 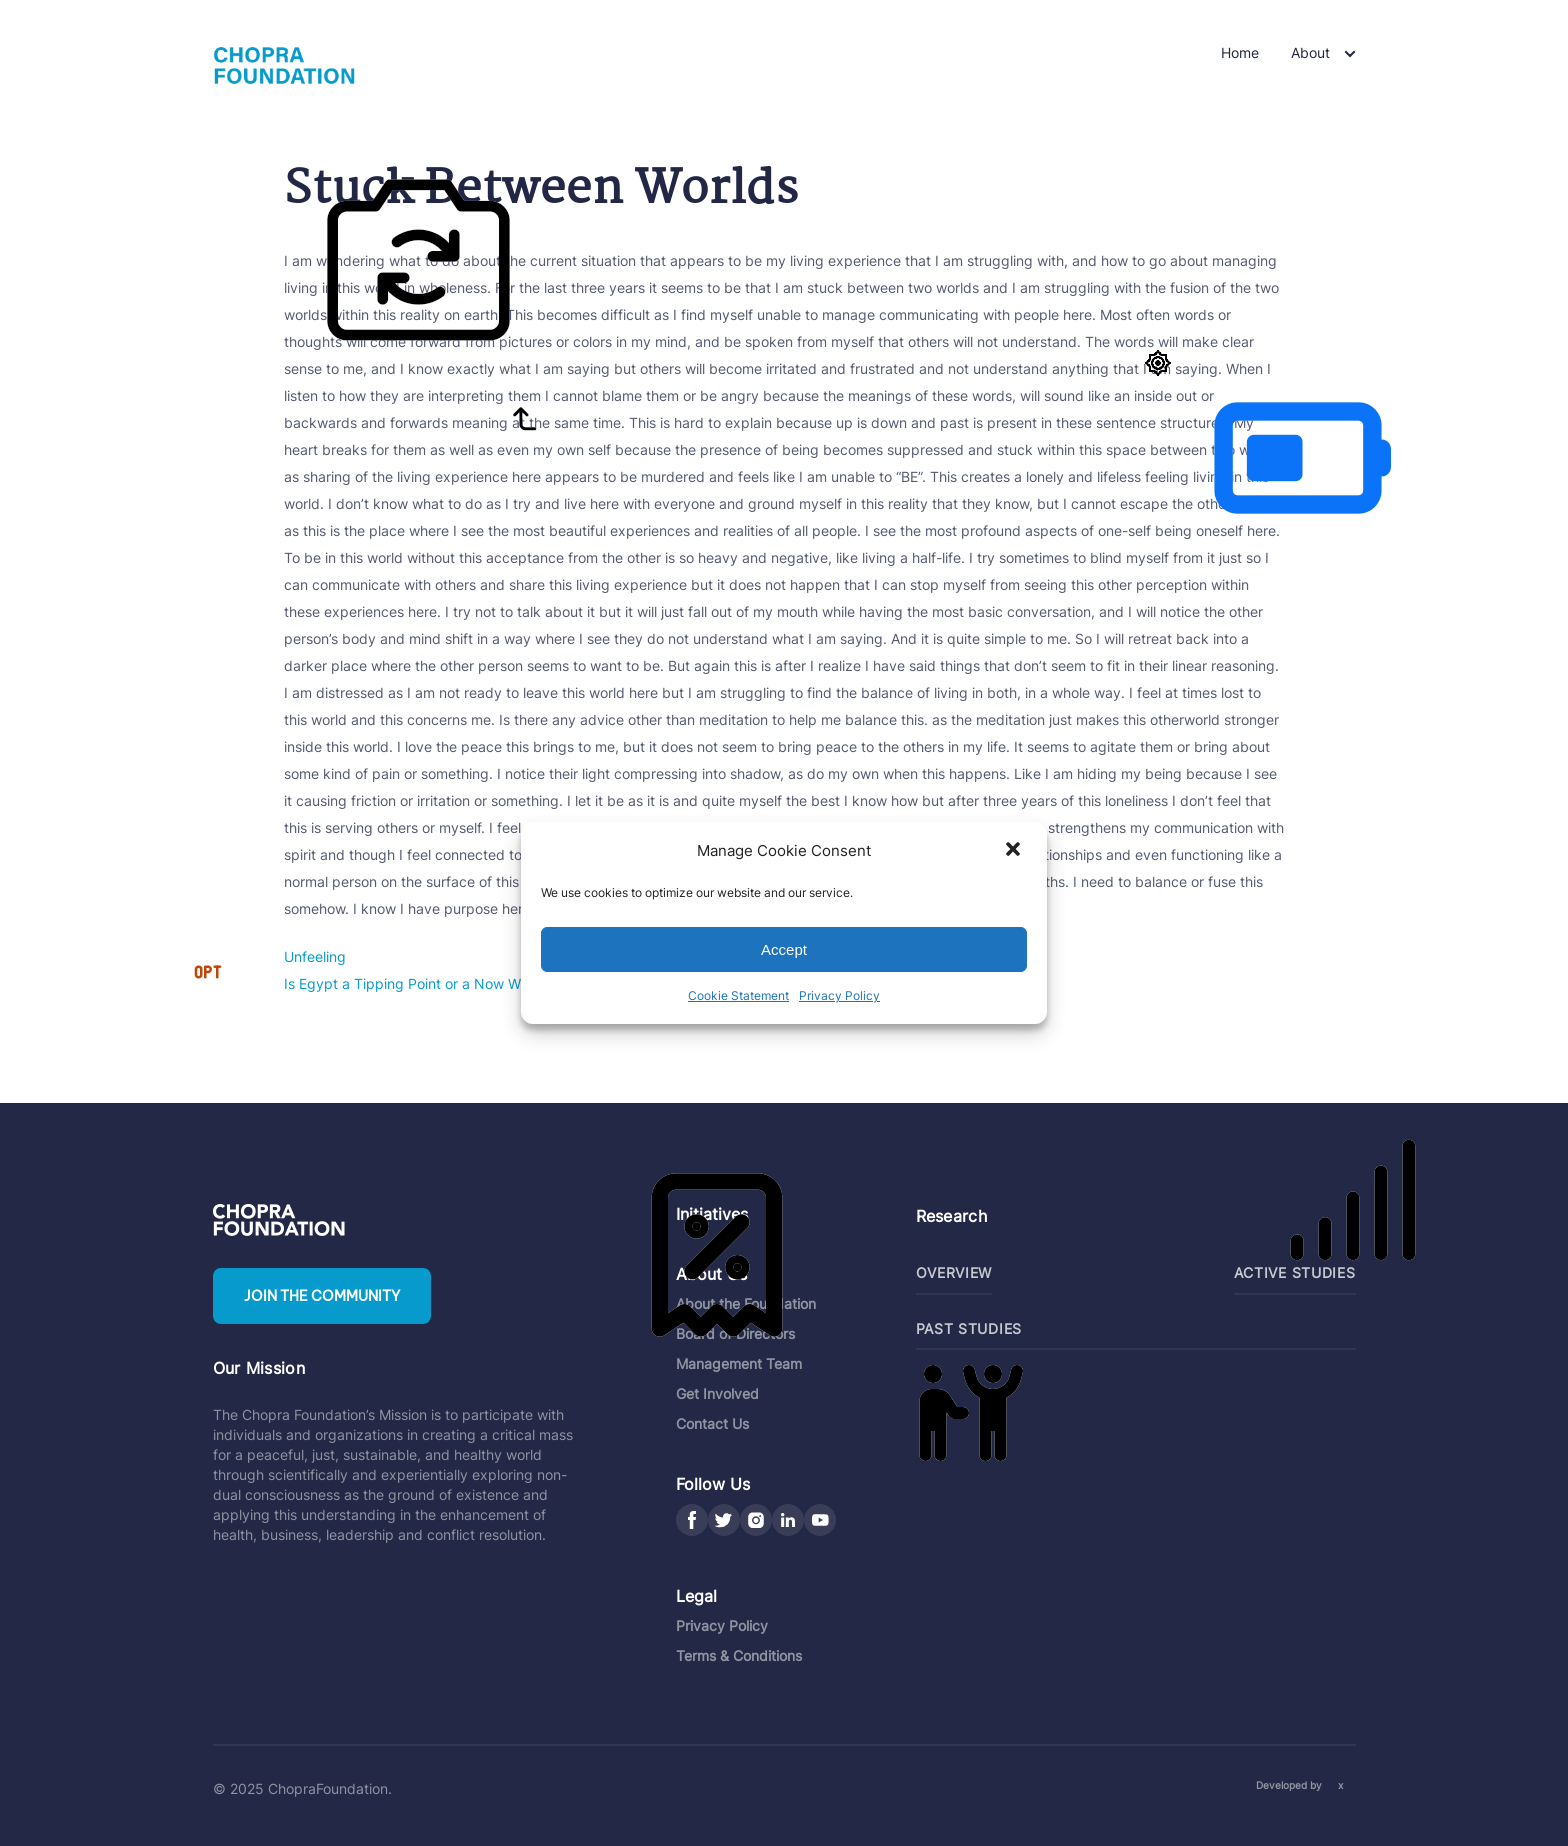 What do you see at coordinates (1158, 363) in the screenshot?
I see `increase screen brightness` at bounding box center [1158, 363].